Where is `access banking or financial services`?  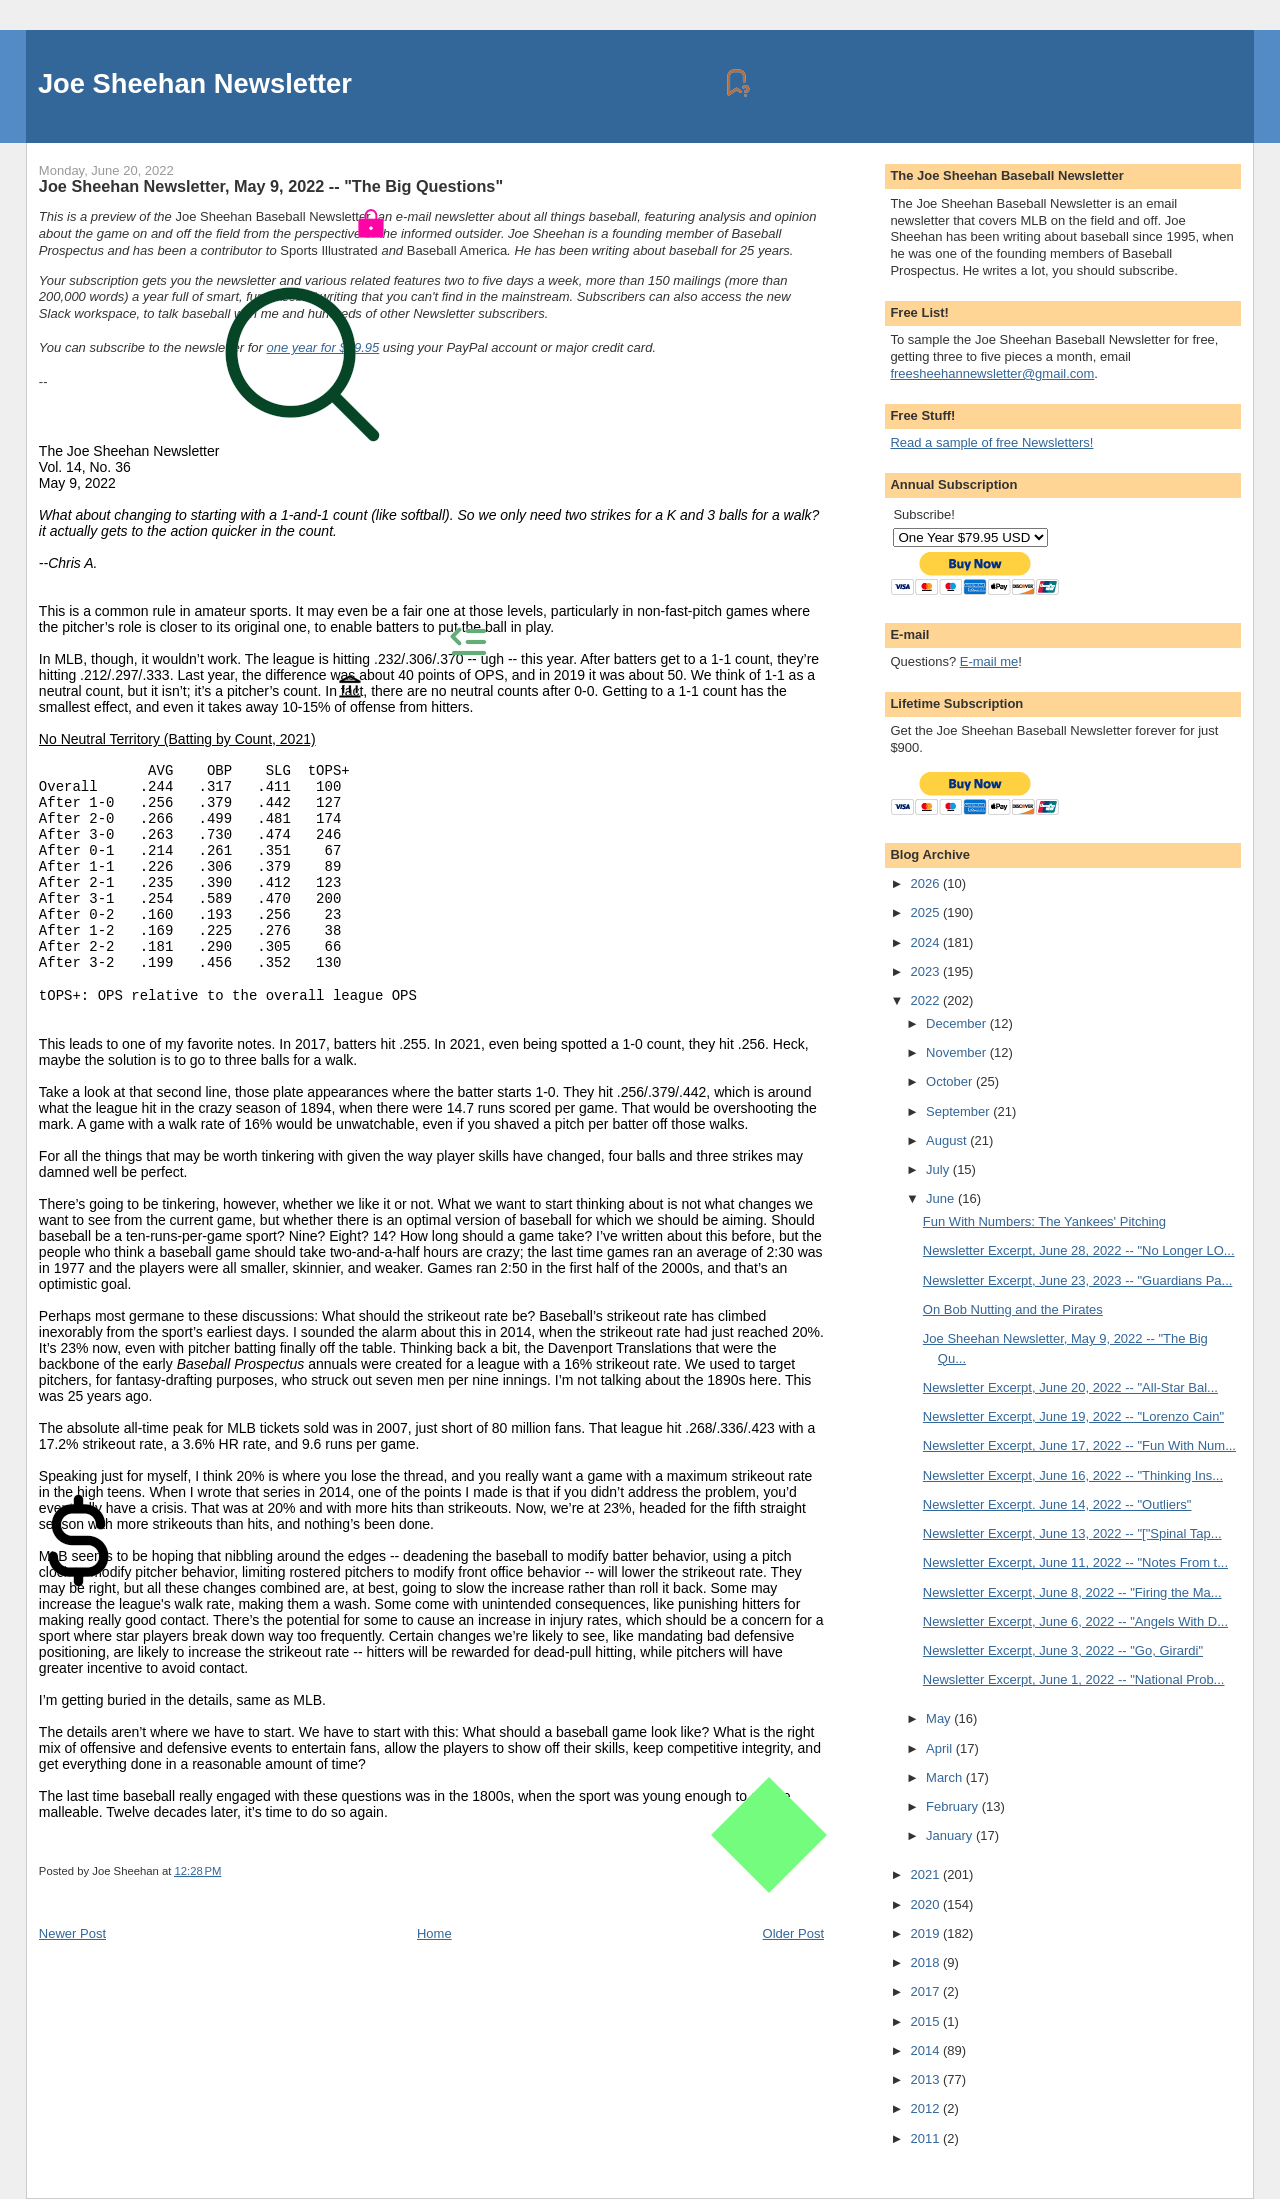
access banking or financial services is located at coordinates (350, 687).